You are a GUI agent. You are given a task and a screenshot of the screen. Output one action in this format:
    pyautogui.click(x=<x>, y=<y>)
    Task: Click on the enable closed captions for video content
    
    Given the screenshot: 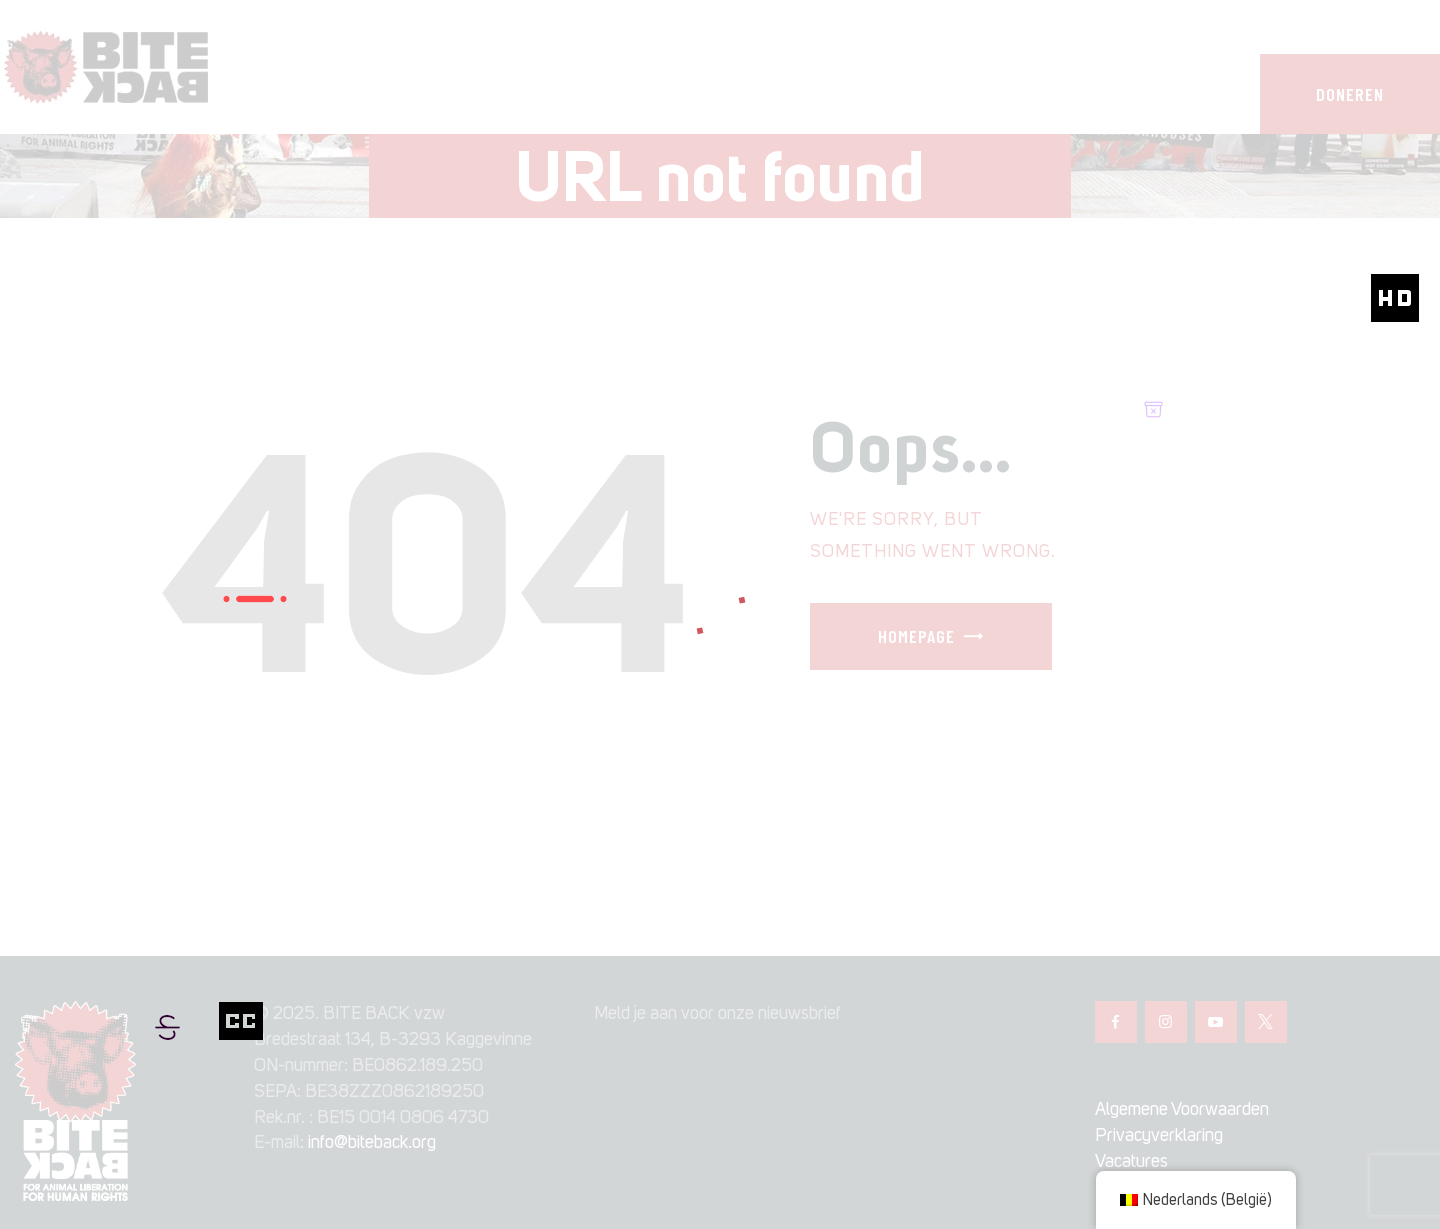 What is the action you would take?
    pyautogui.click(x=241, y=1021)
    